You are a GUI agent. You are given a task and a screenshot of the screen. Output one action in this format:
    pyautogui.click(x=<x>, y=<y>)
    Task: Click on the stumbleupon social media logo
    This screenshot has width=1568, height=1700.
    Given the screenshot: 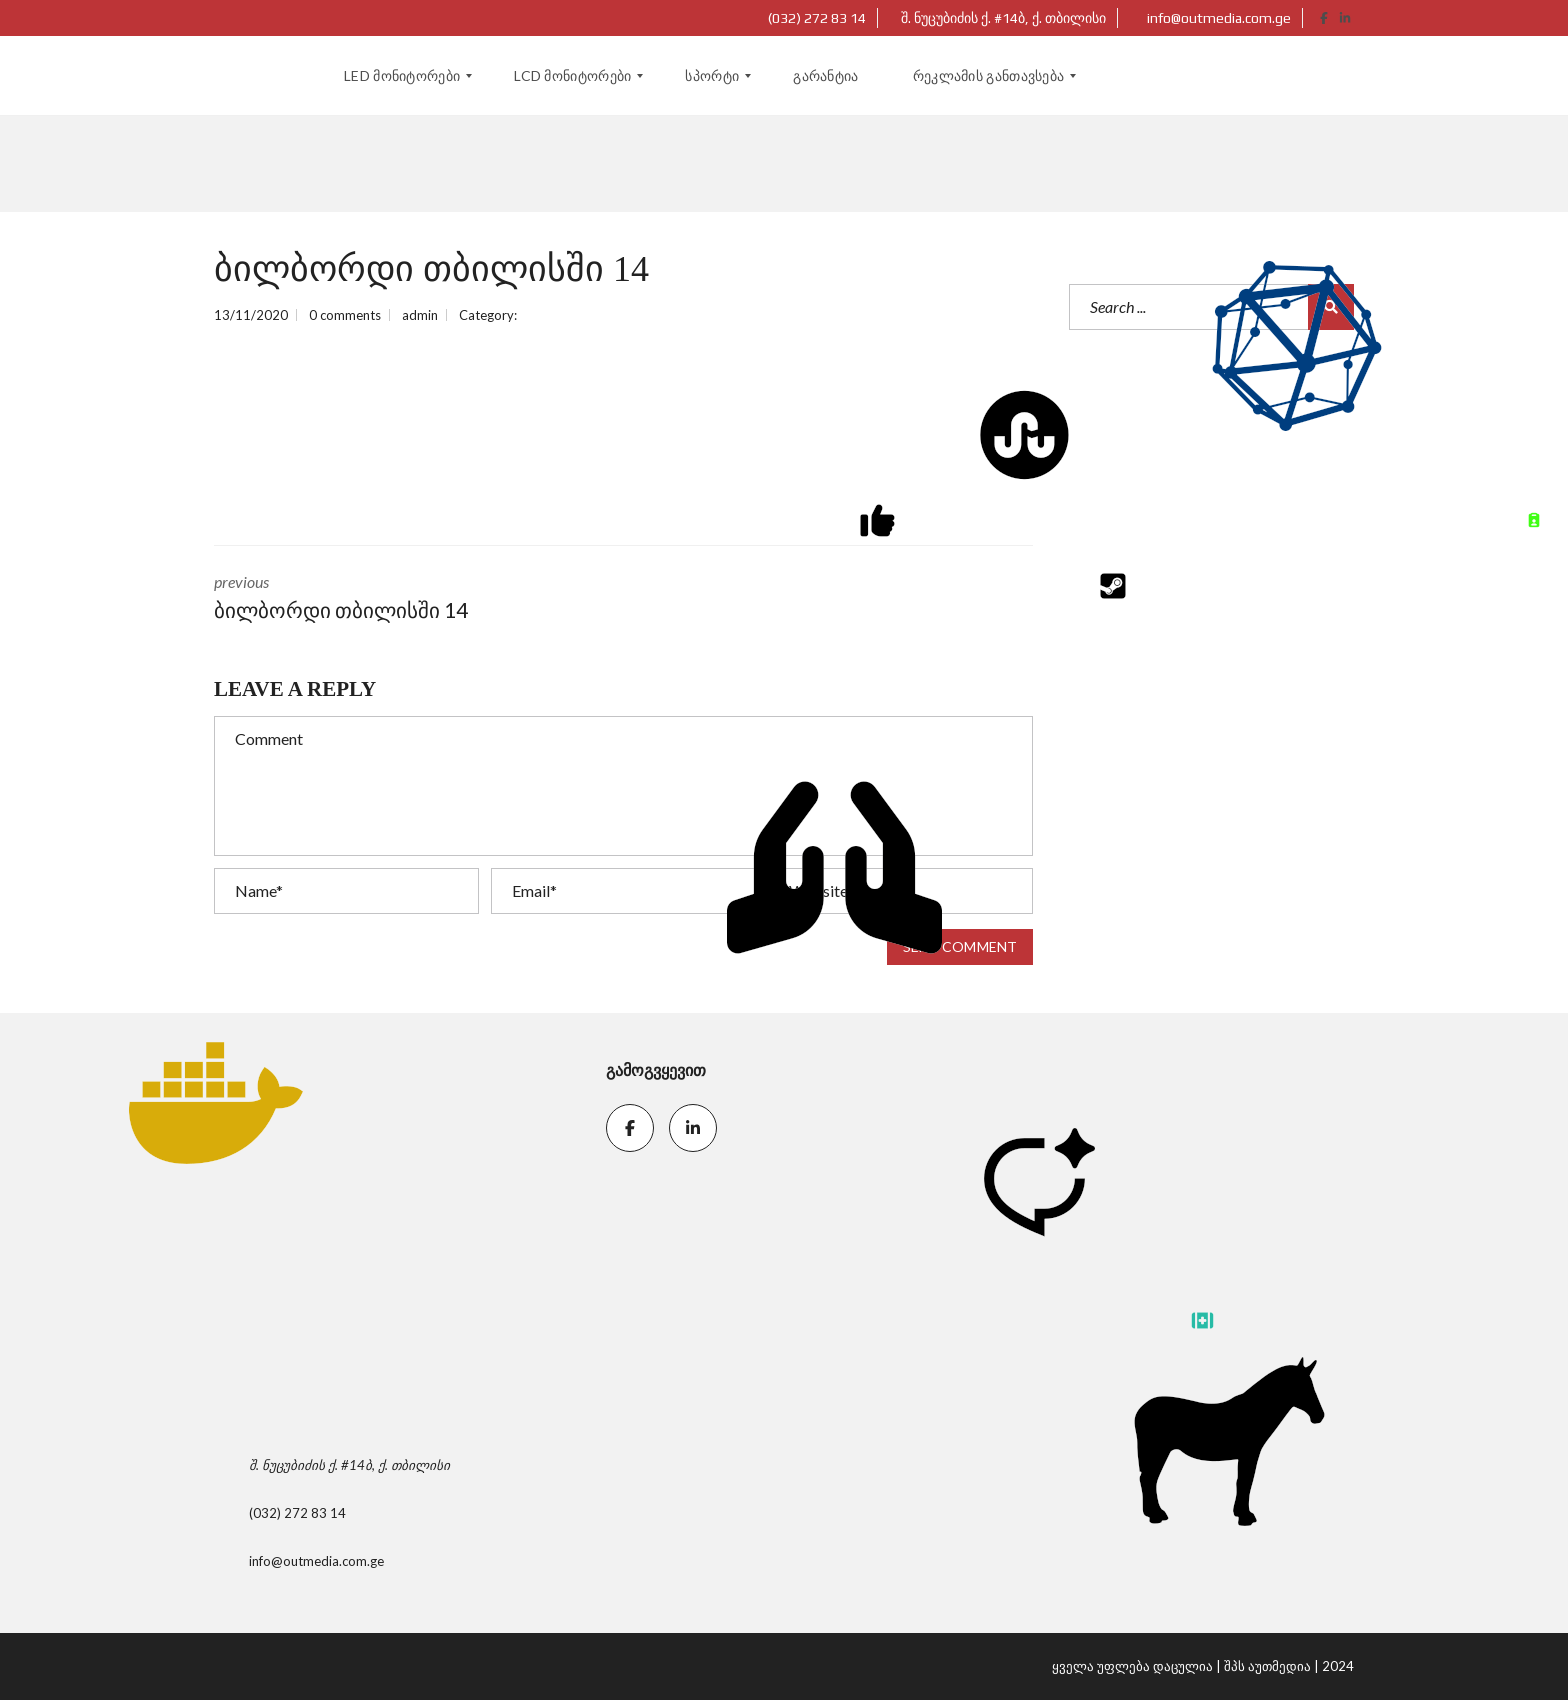 What is the action you would take?
    pyautogui.click(x=1023, y=435)
    